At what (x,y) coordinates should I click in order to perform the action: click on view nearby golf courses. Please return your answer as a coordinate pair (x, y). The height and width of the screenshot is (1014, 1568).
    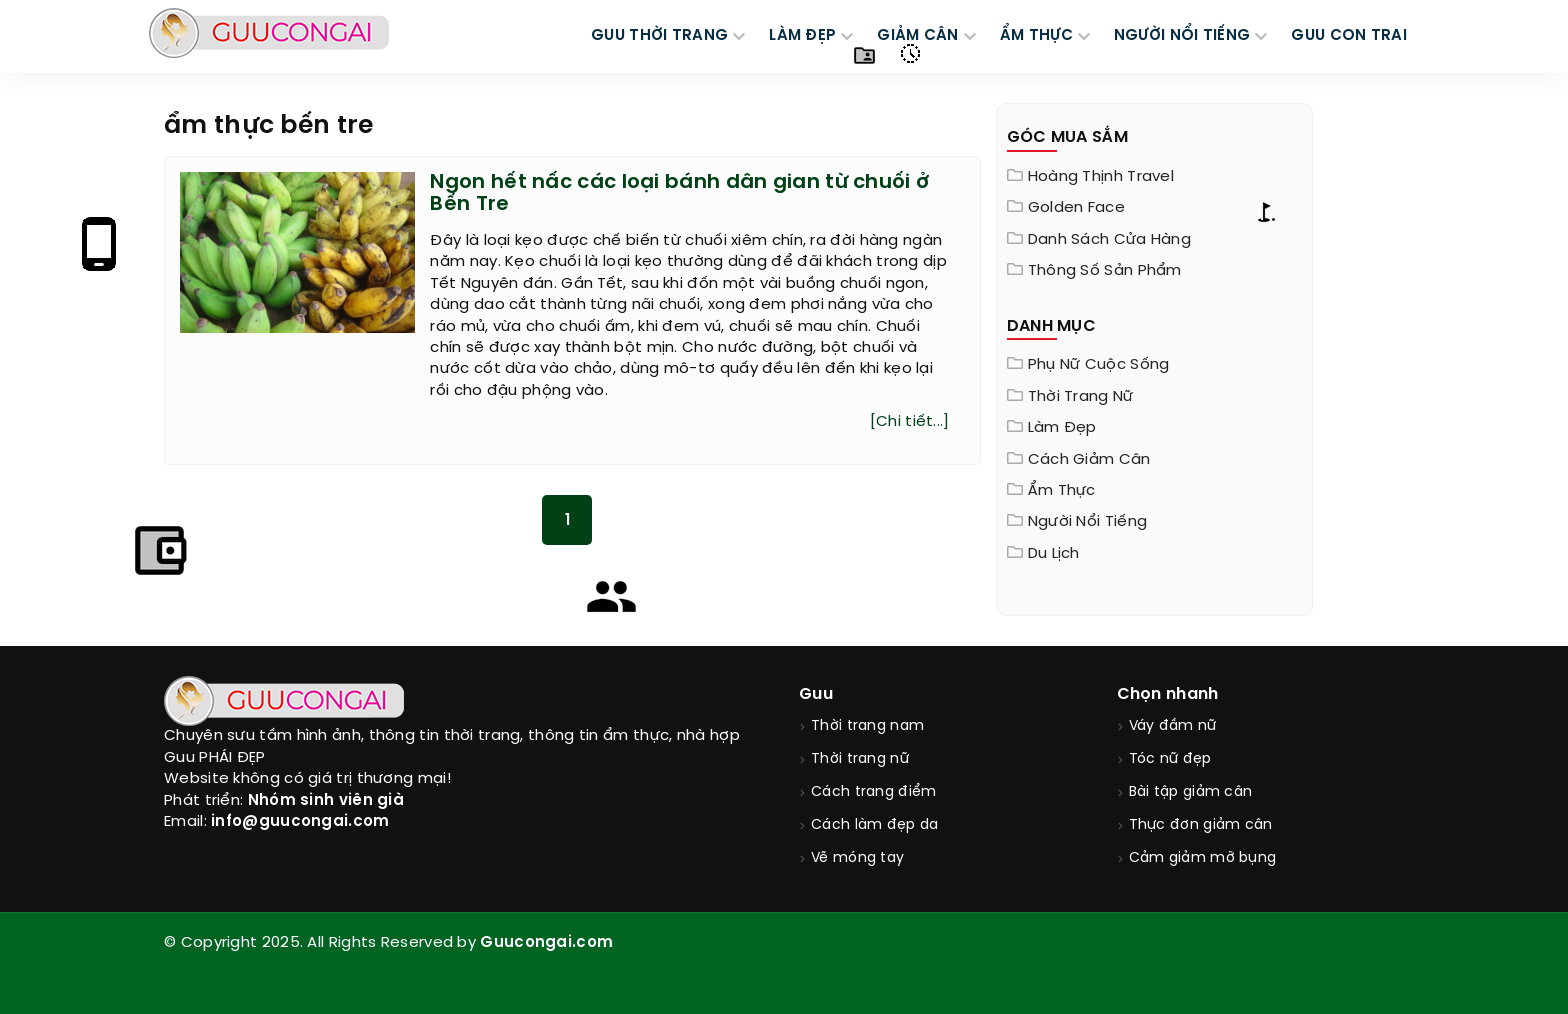
    Looking at the image, I should click on (1266, 212).